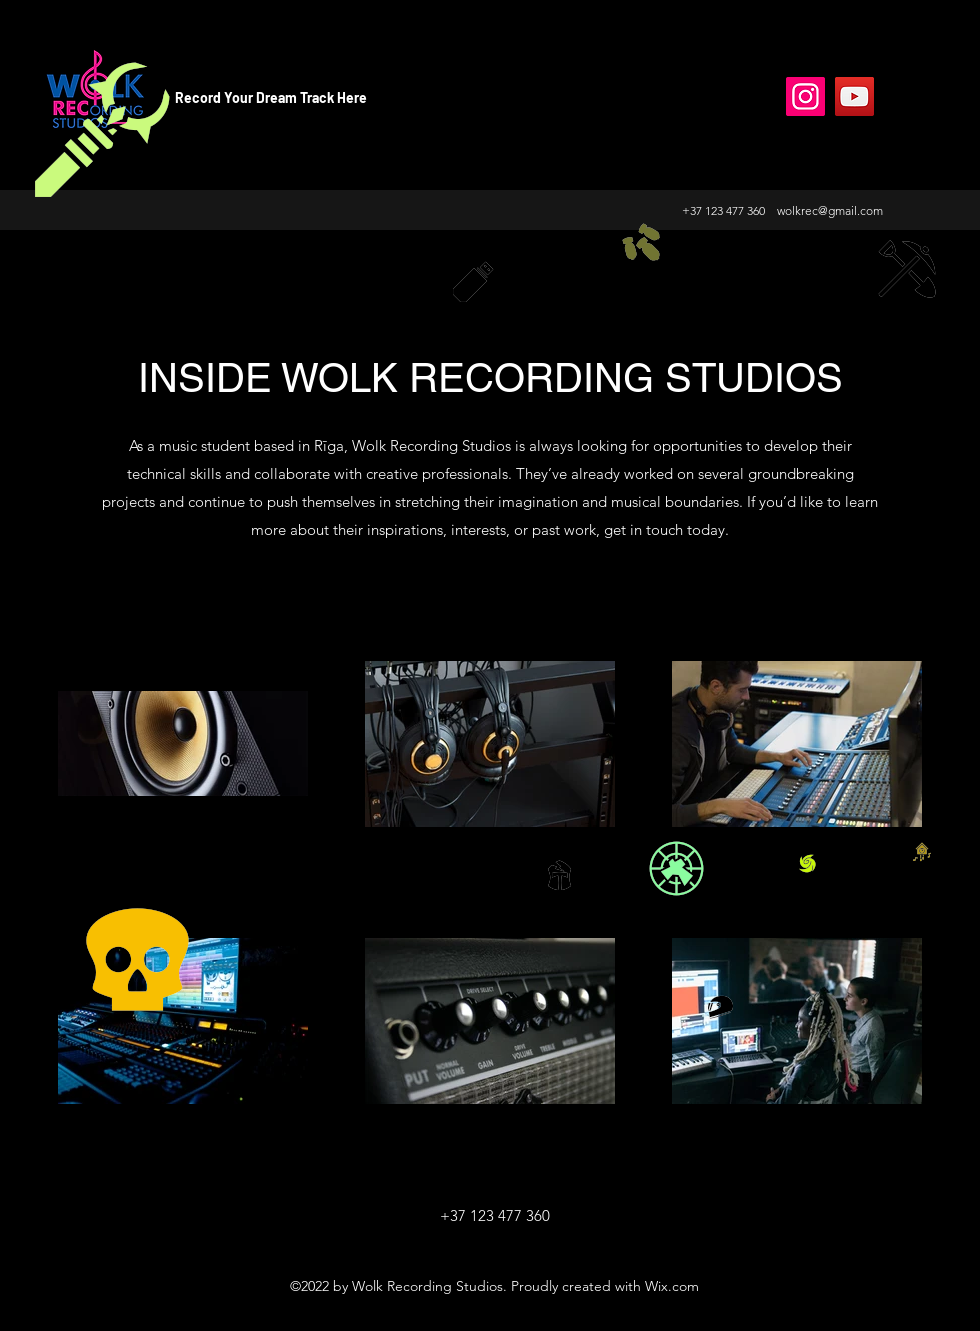 This screenshot has width=980, height=1331. Describe the element at coordinates (922, 852) in the screenshot. I see `set a scheduled reminder or alarm` at that location.